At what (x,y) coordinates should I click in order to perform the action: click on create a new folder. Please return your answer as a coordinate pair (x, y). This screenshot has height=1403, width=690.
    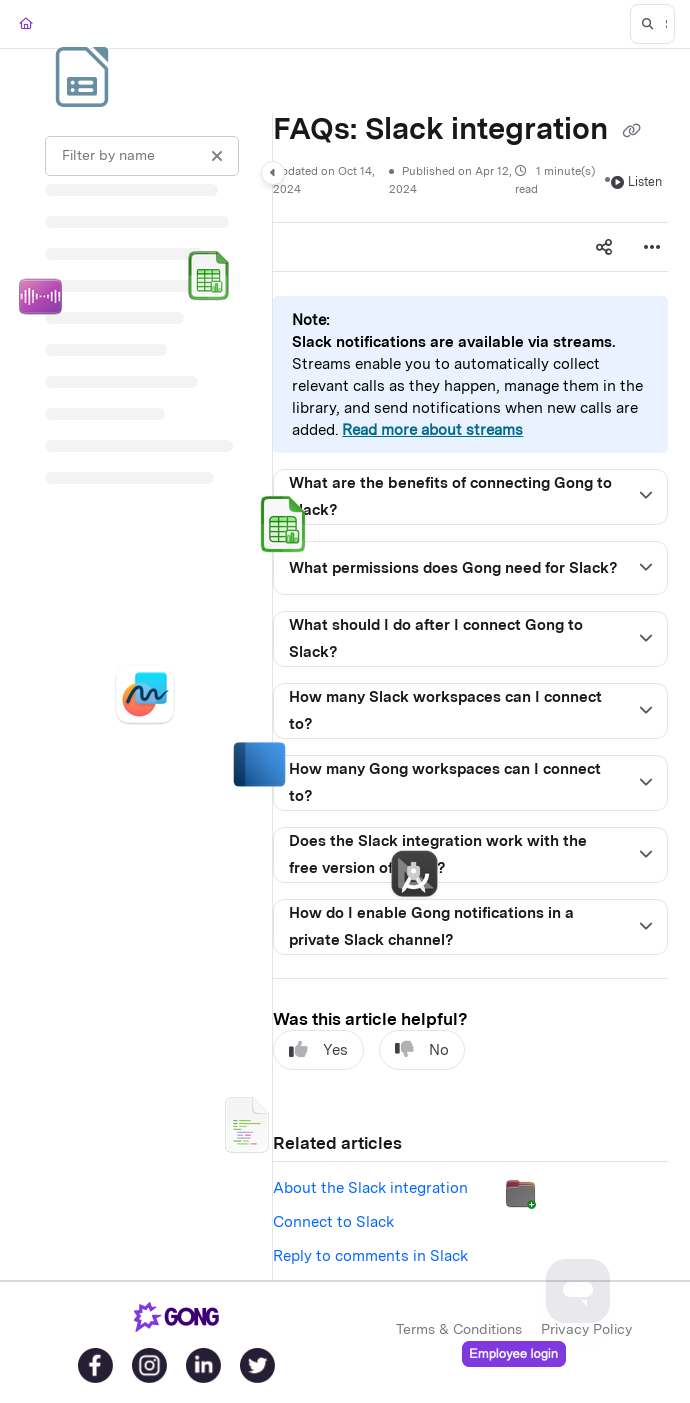
    Looking at the image, I should click on (520, 1193).